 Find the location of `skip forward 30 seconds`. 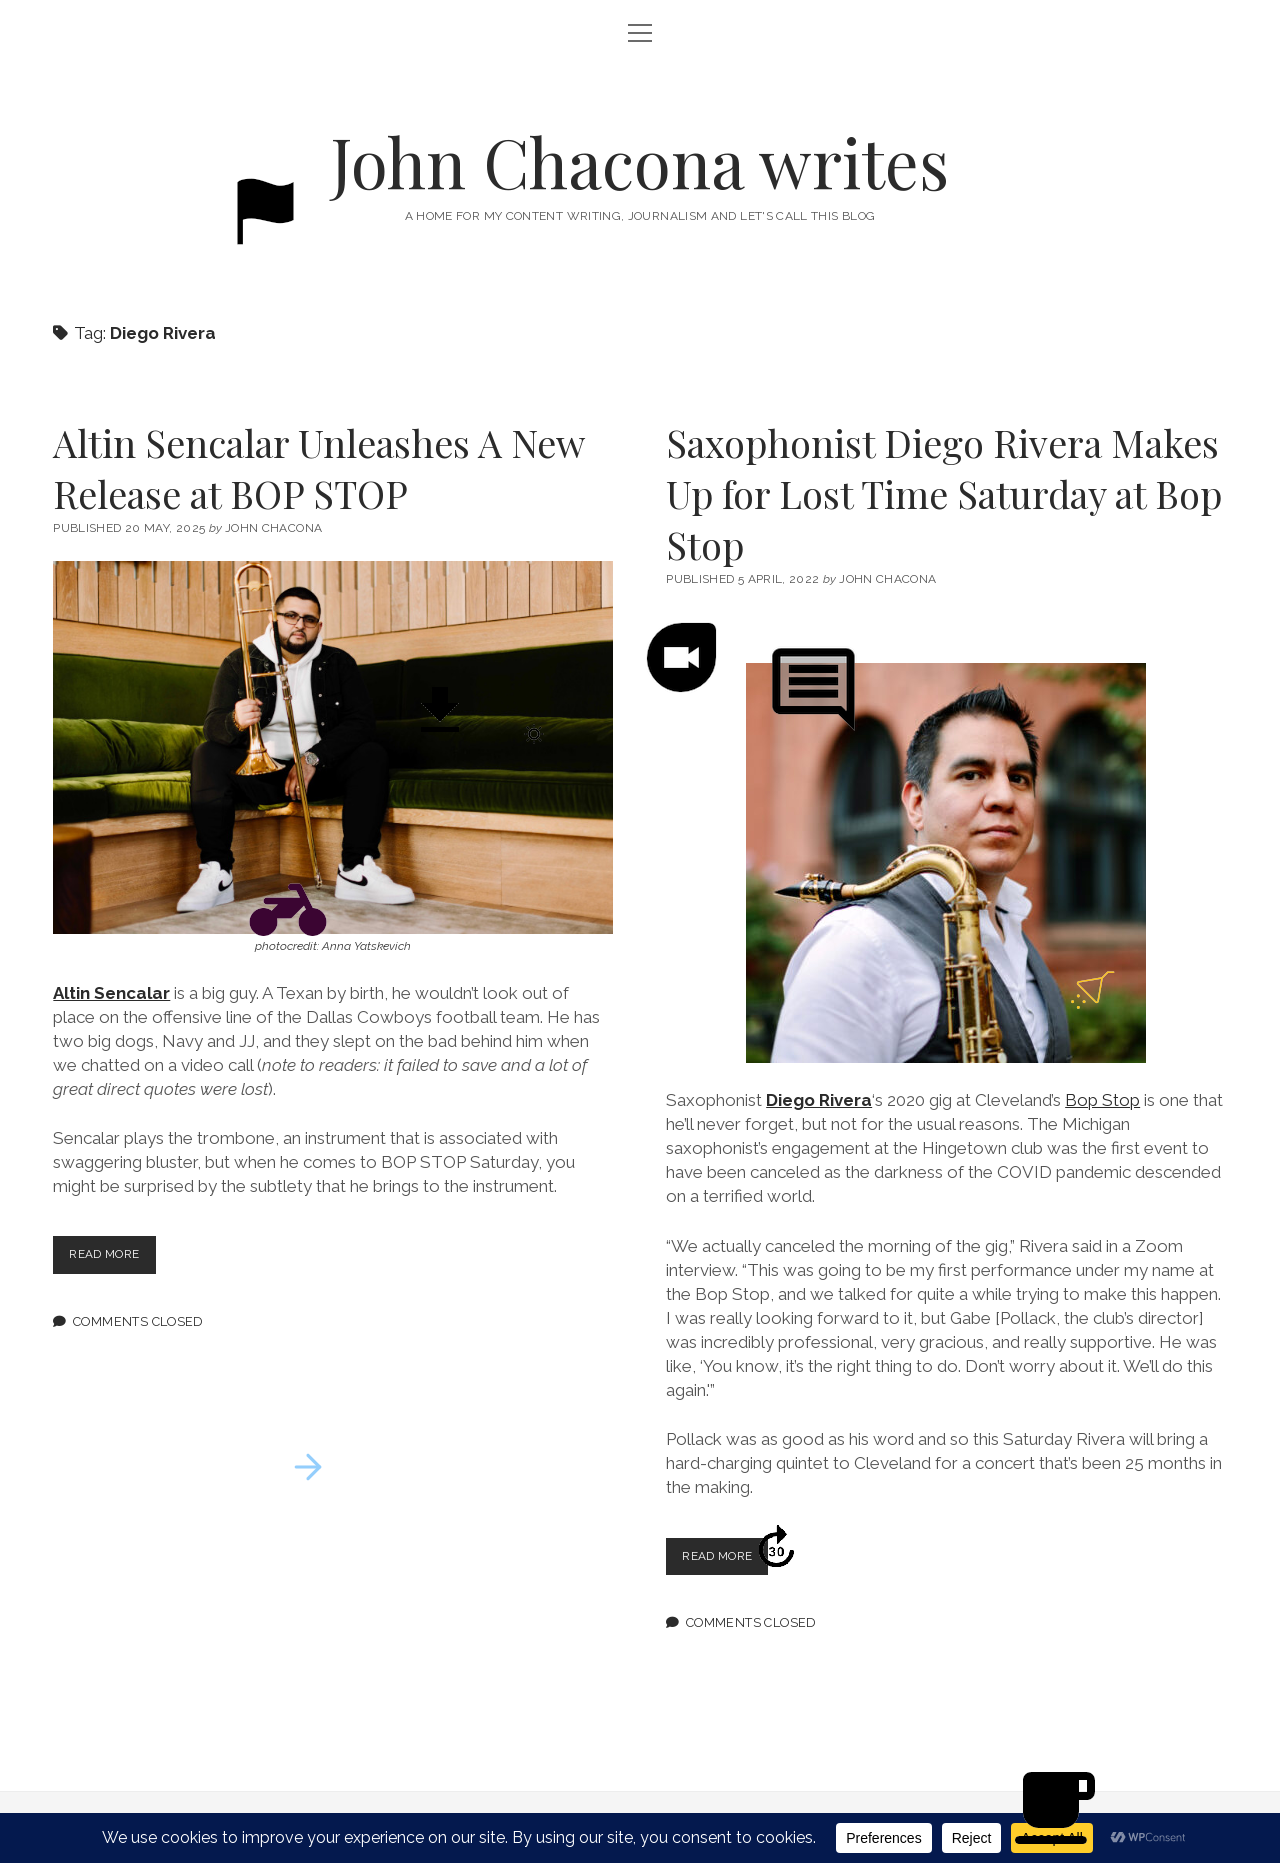

skip forward 30 seconds is located at coordinates (776, 1547).